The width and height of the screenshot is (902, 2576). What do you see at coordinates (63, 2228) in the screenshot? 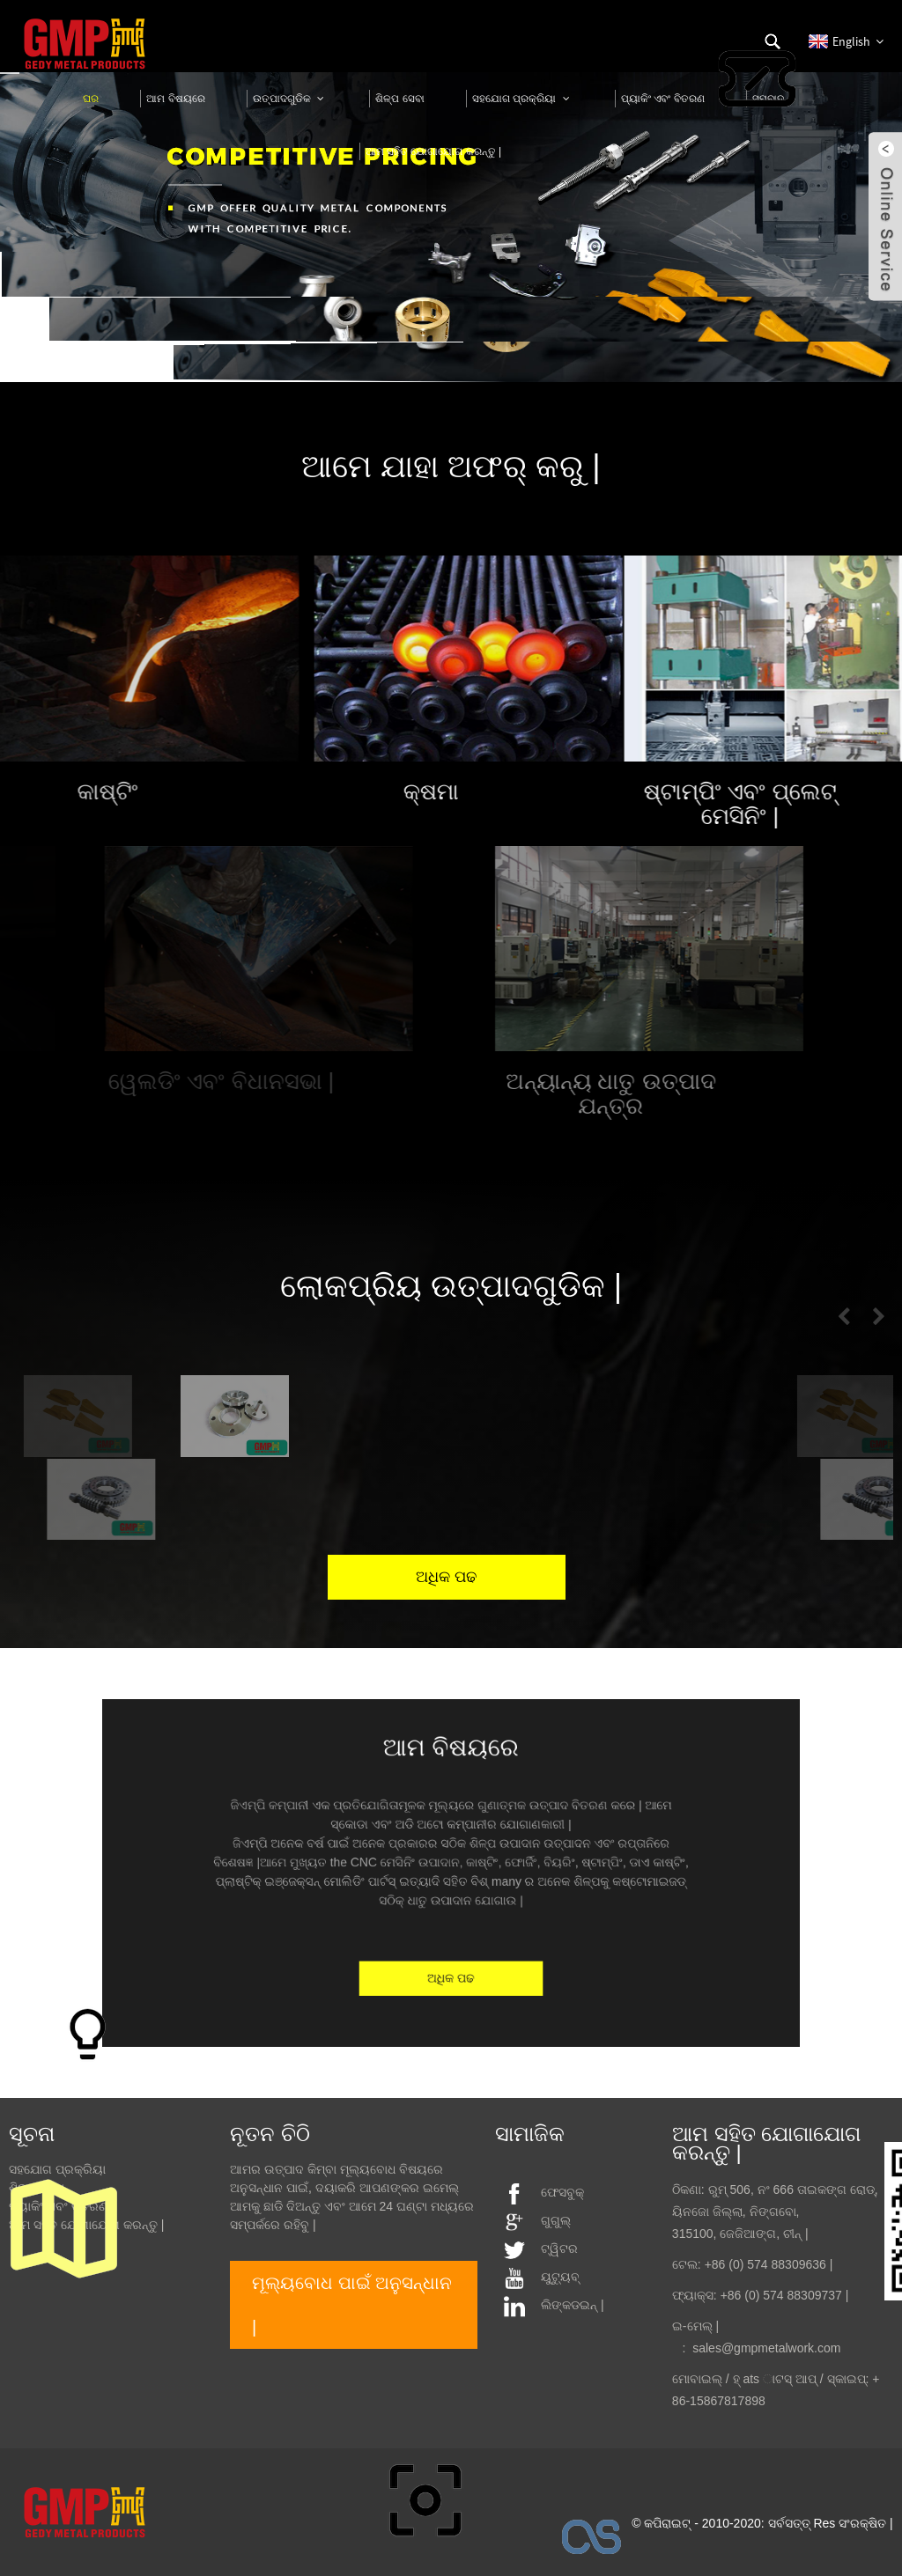
I see `view map or navigation` at bounding box center [63, 2228].